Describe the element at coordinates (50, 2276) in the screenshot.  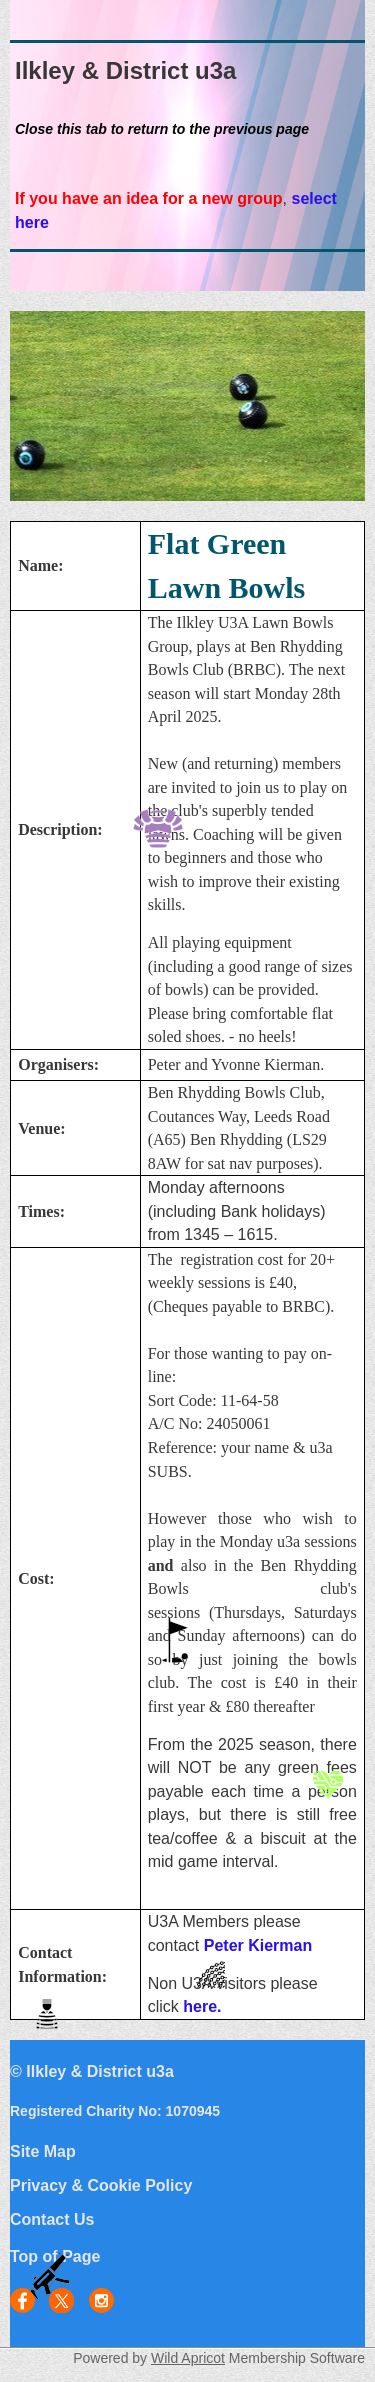
I see `select mp5 submachine gun in weapon loadout` at that location.